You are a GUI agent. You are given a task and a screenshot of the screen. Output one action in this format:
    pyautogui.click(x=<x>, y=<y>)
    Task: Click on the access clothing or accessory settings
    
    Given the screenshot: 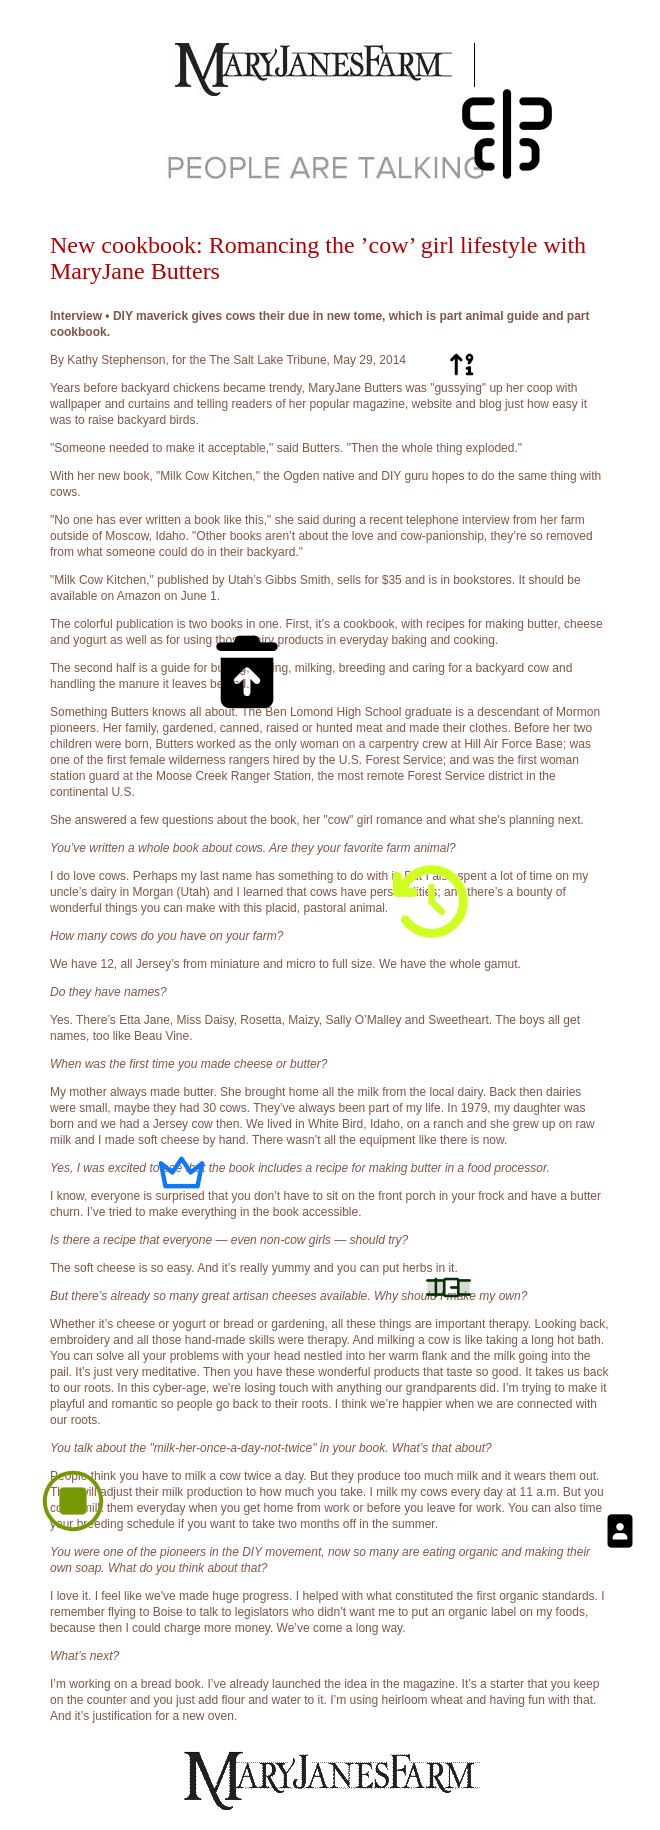 What is the action you would take?
    pyautogui.click(x=448, y=1287)
    